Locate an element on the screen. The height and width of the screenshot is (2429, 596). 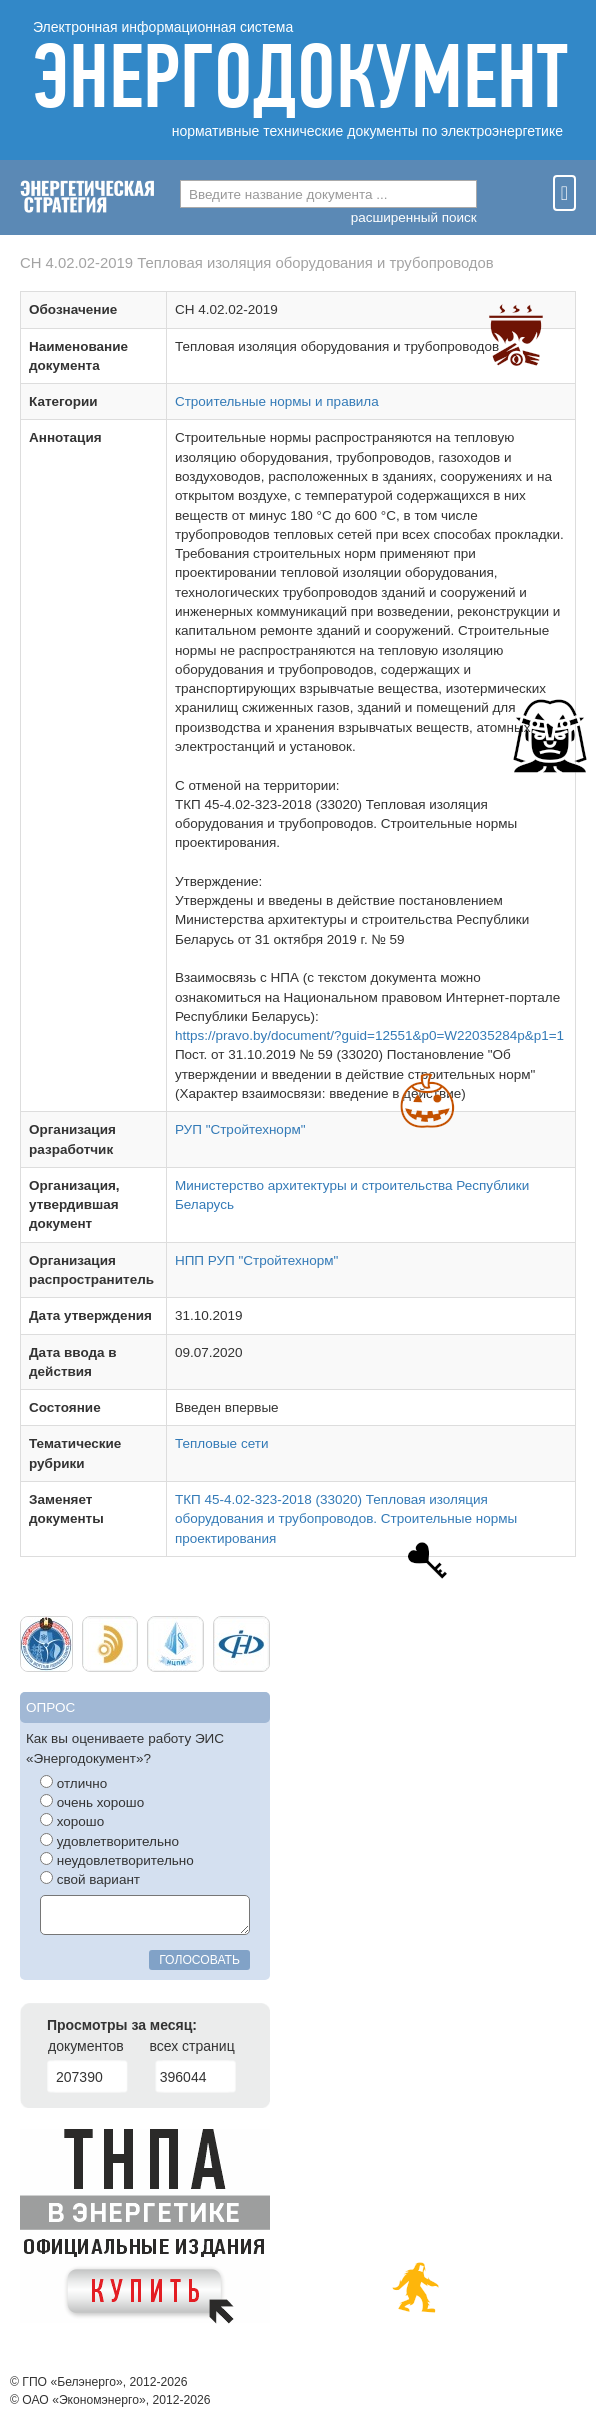
sasquatch or bigfoot character selection is located at coordinates (415, 2287).